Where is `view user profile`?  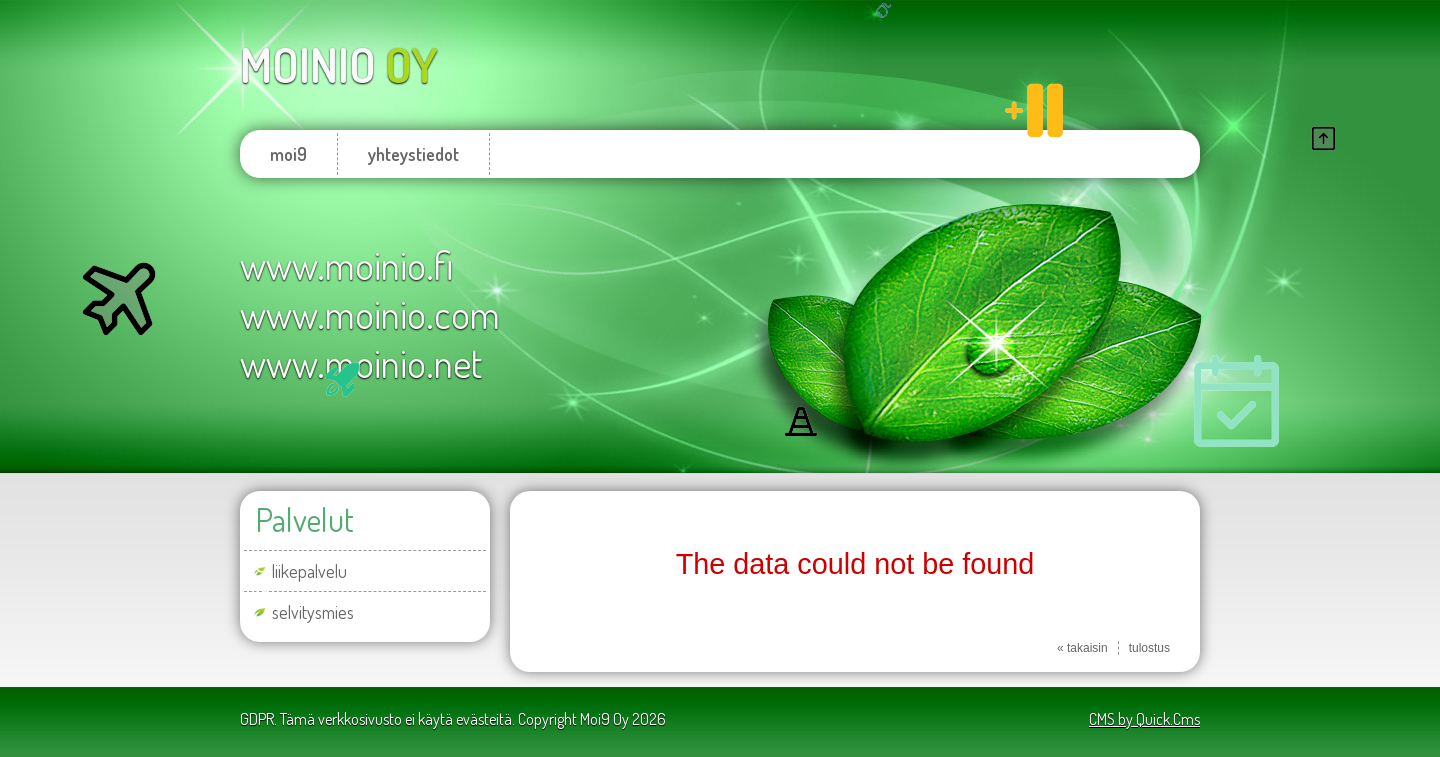
view user profile is located at coordinates (261, 582).